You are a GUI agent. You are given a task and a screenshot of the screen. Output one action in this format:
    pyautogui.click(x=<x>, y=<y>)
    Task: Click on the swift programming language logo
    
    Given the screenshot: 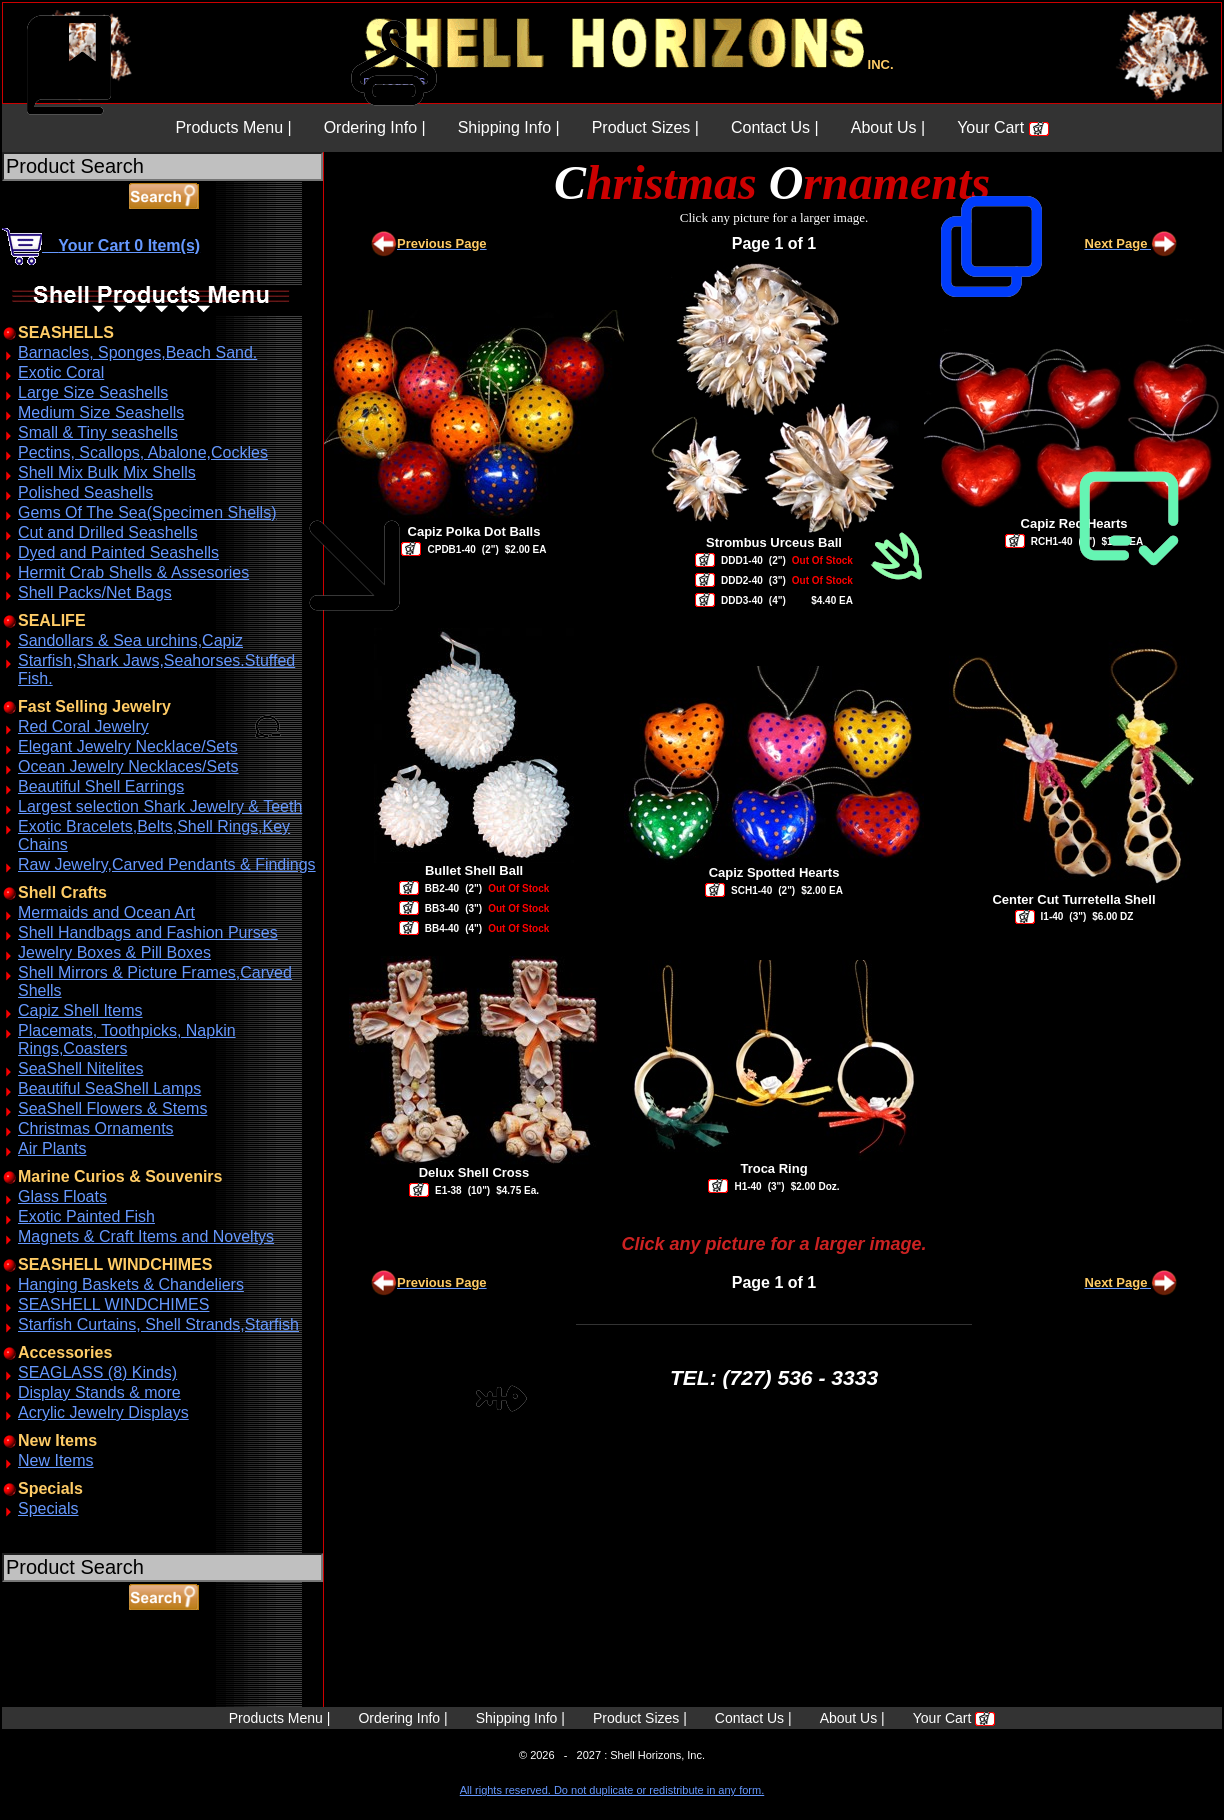 What is the action you would take?
    pyautogui.click(x=896, y=556)
    